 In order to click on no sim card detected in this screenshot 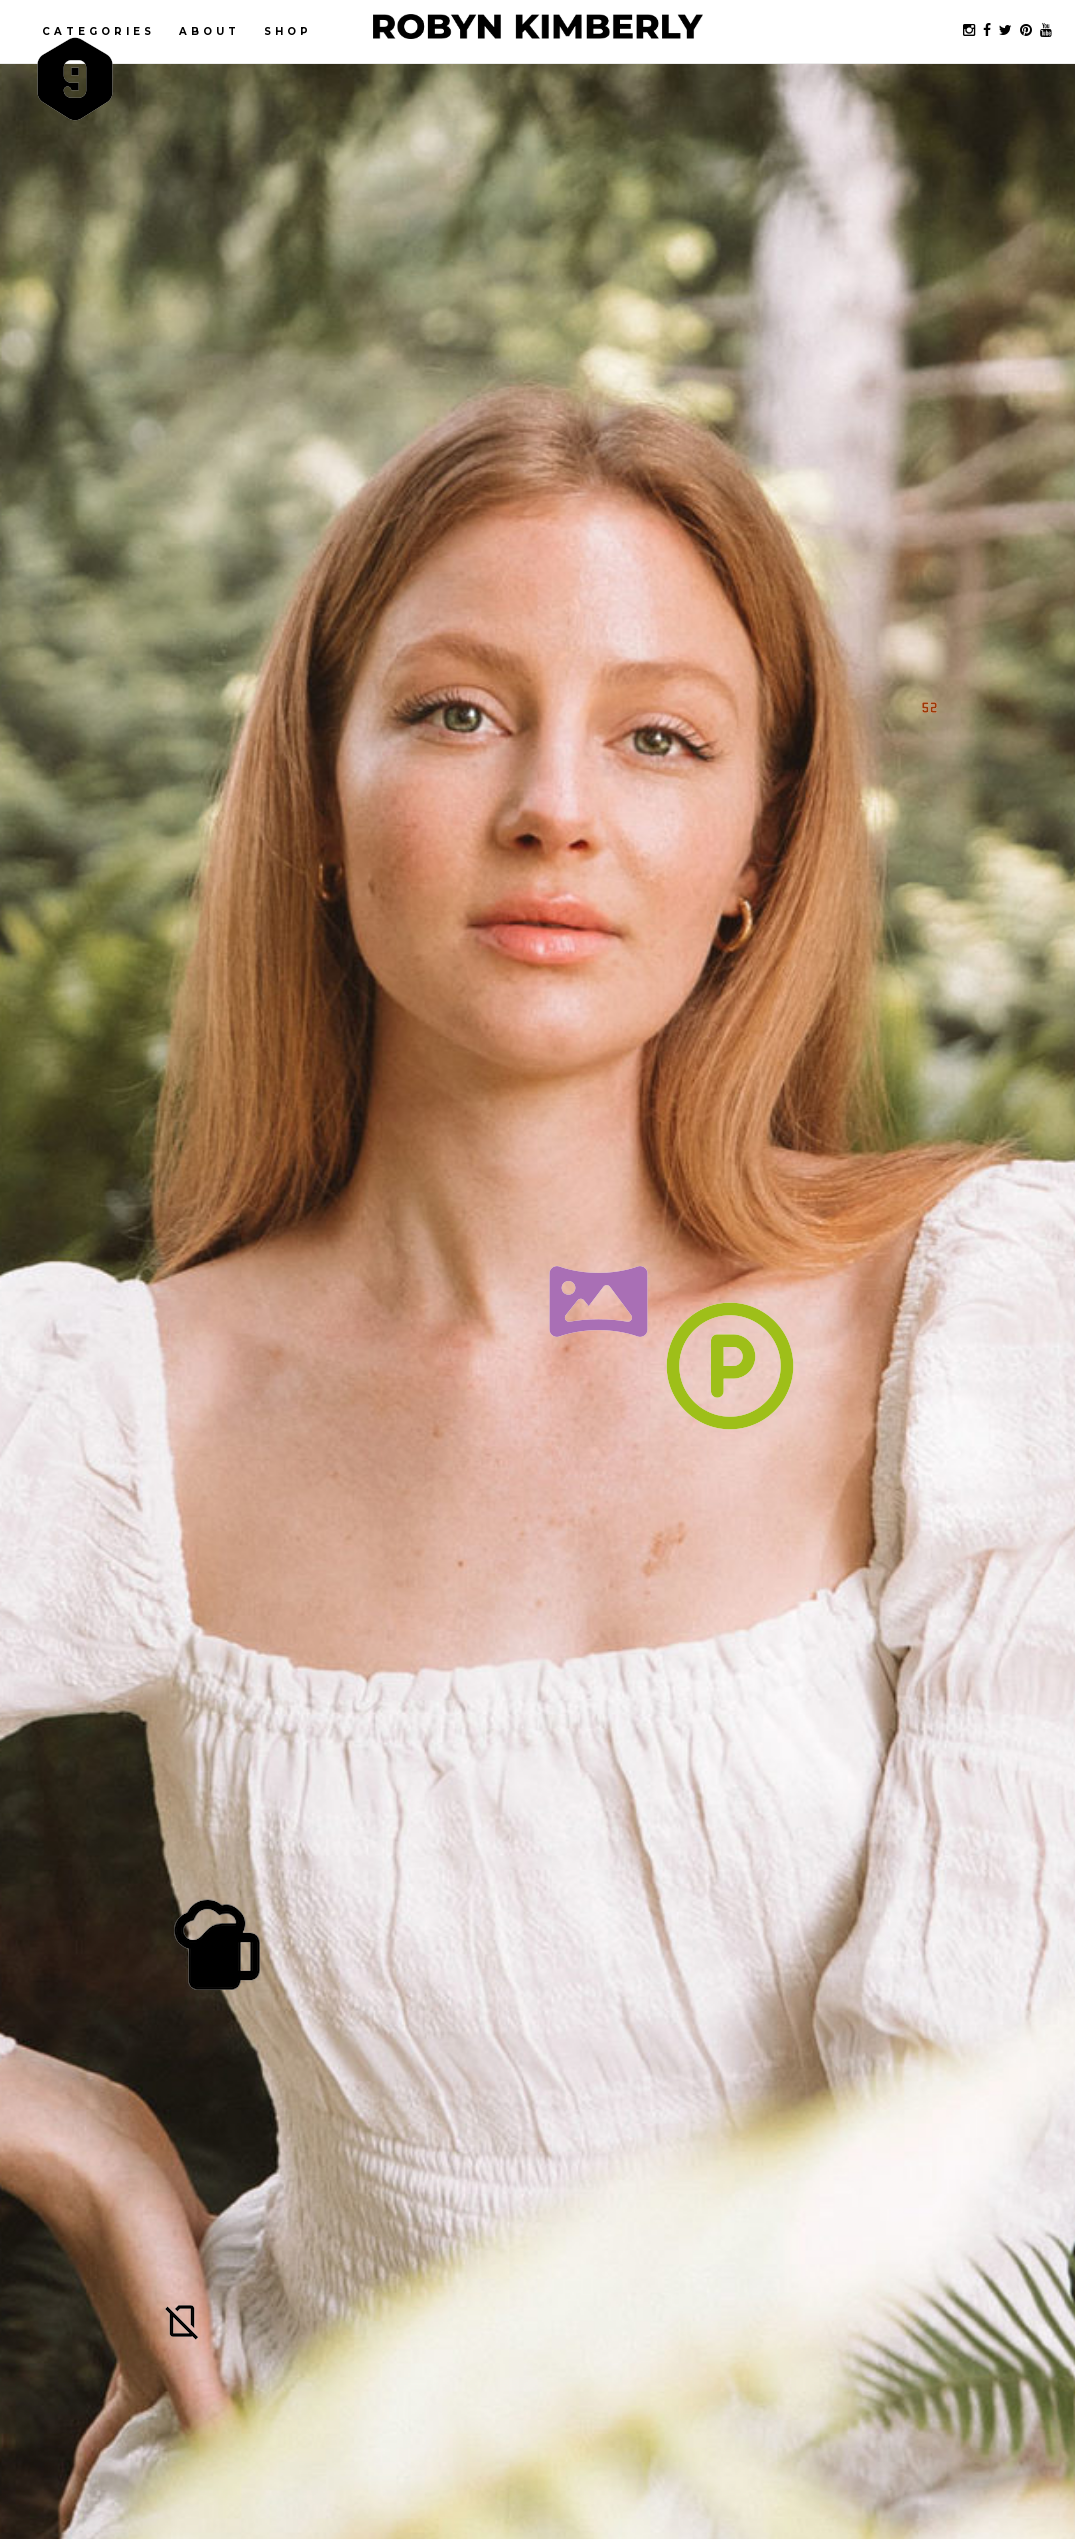, I will do `click(182, 2321)`.